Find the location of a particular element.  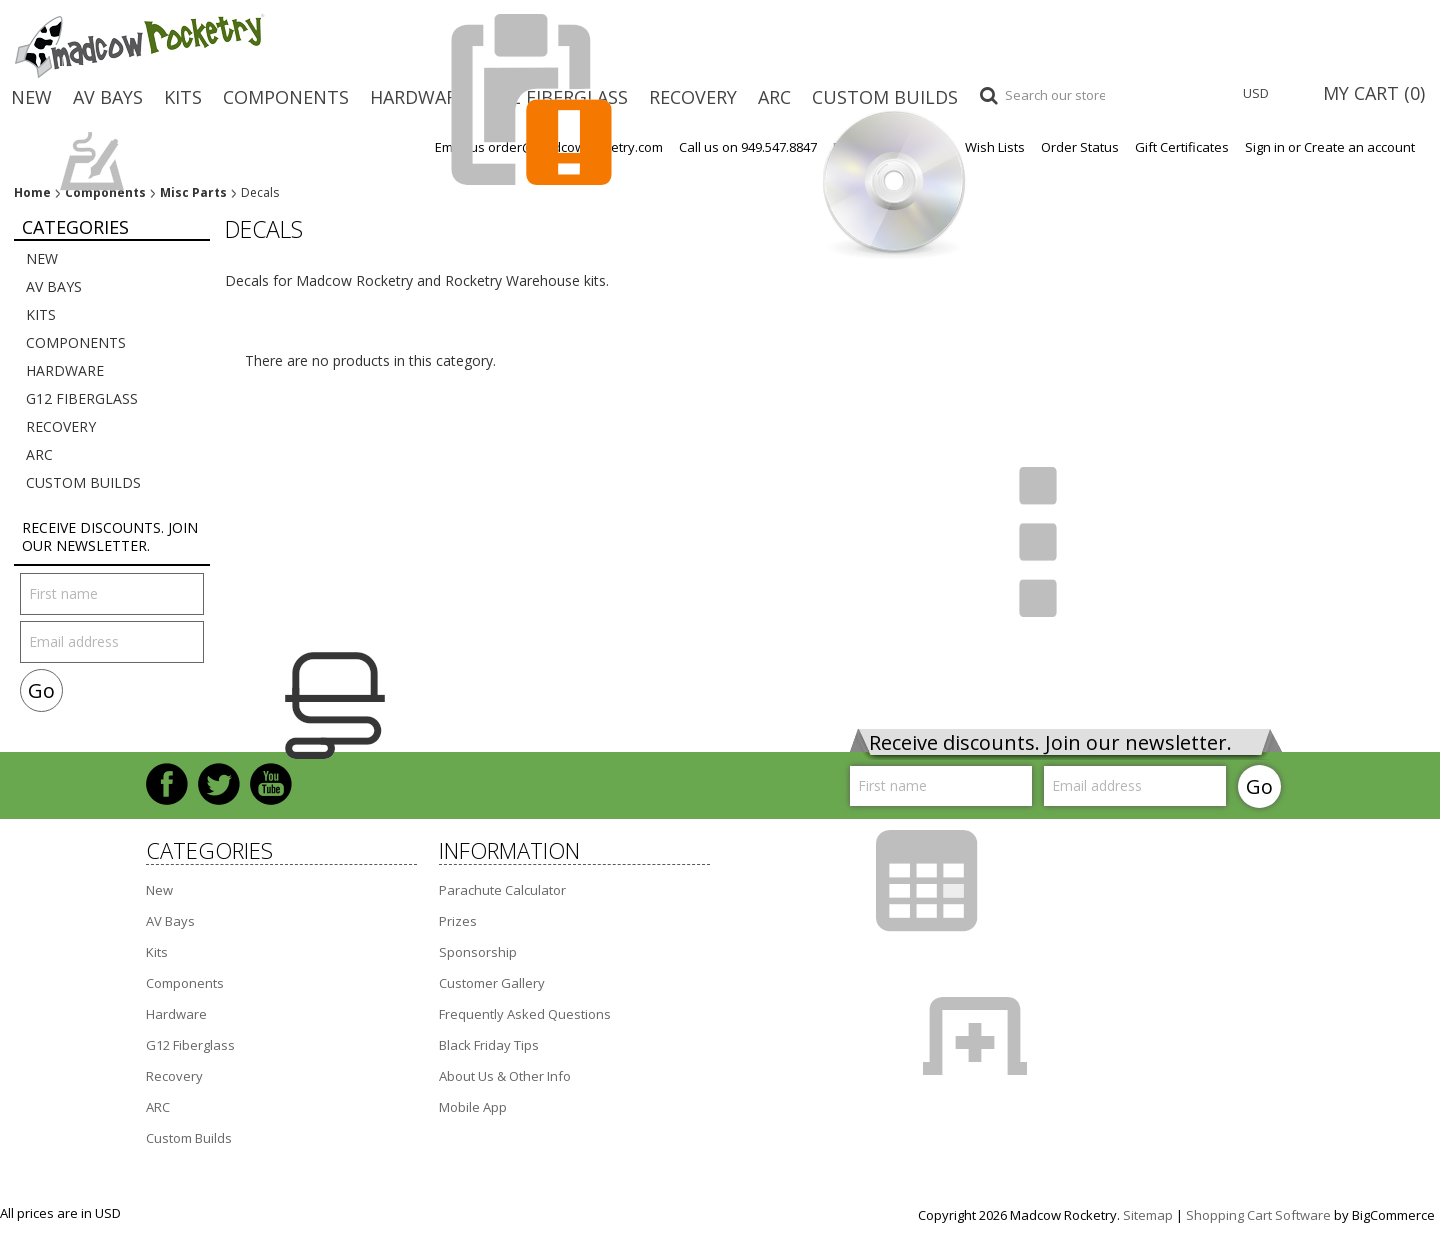

open a new browser tab is located at coordinates (975, 1036).